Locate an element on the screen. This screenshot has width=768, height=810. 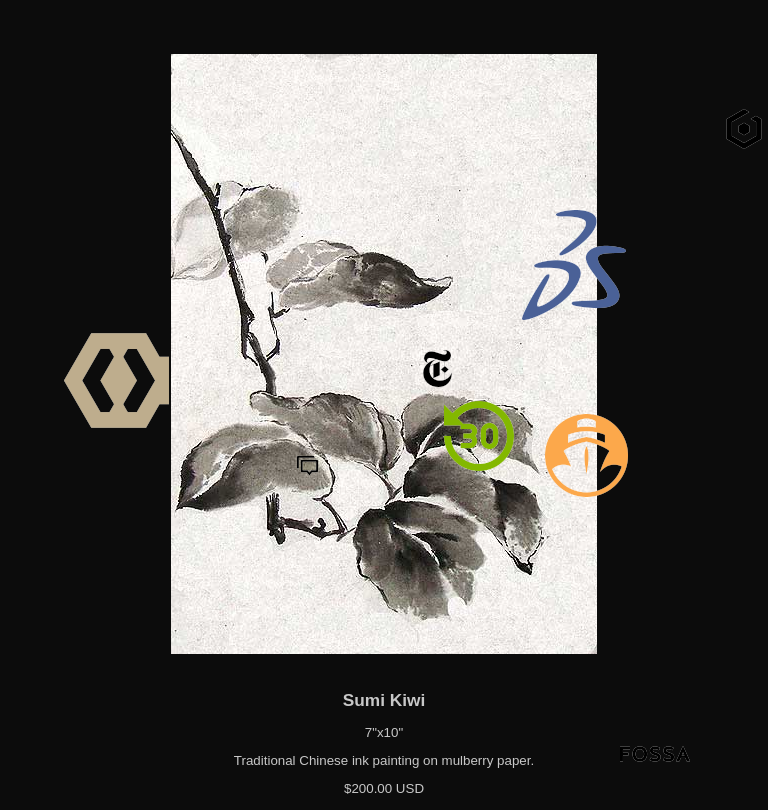
babylon.js official logo is located at coordinates (744, 129).